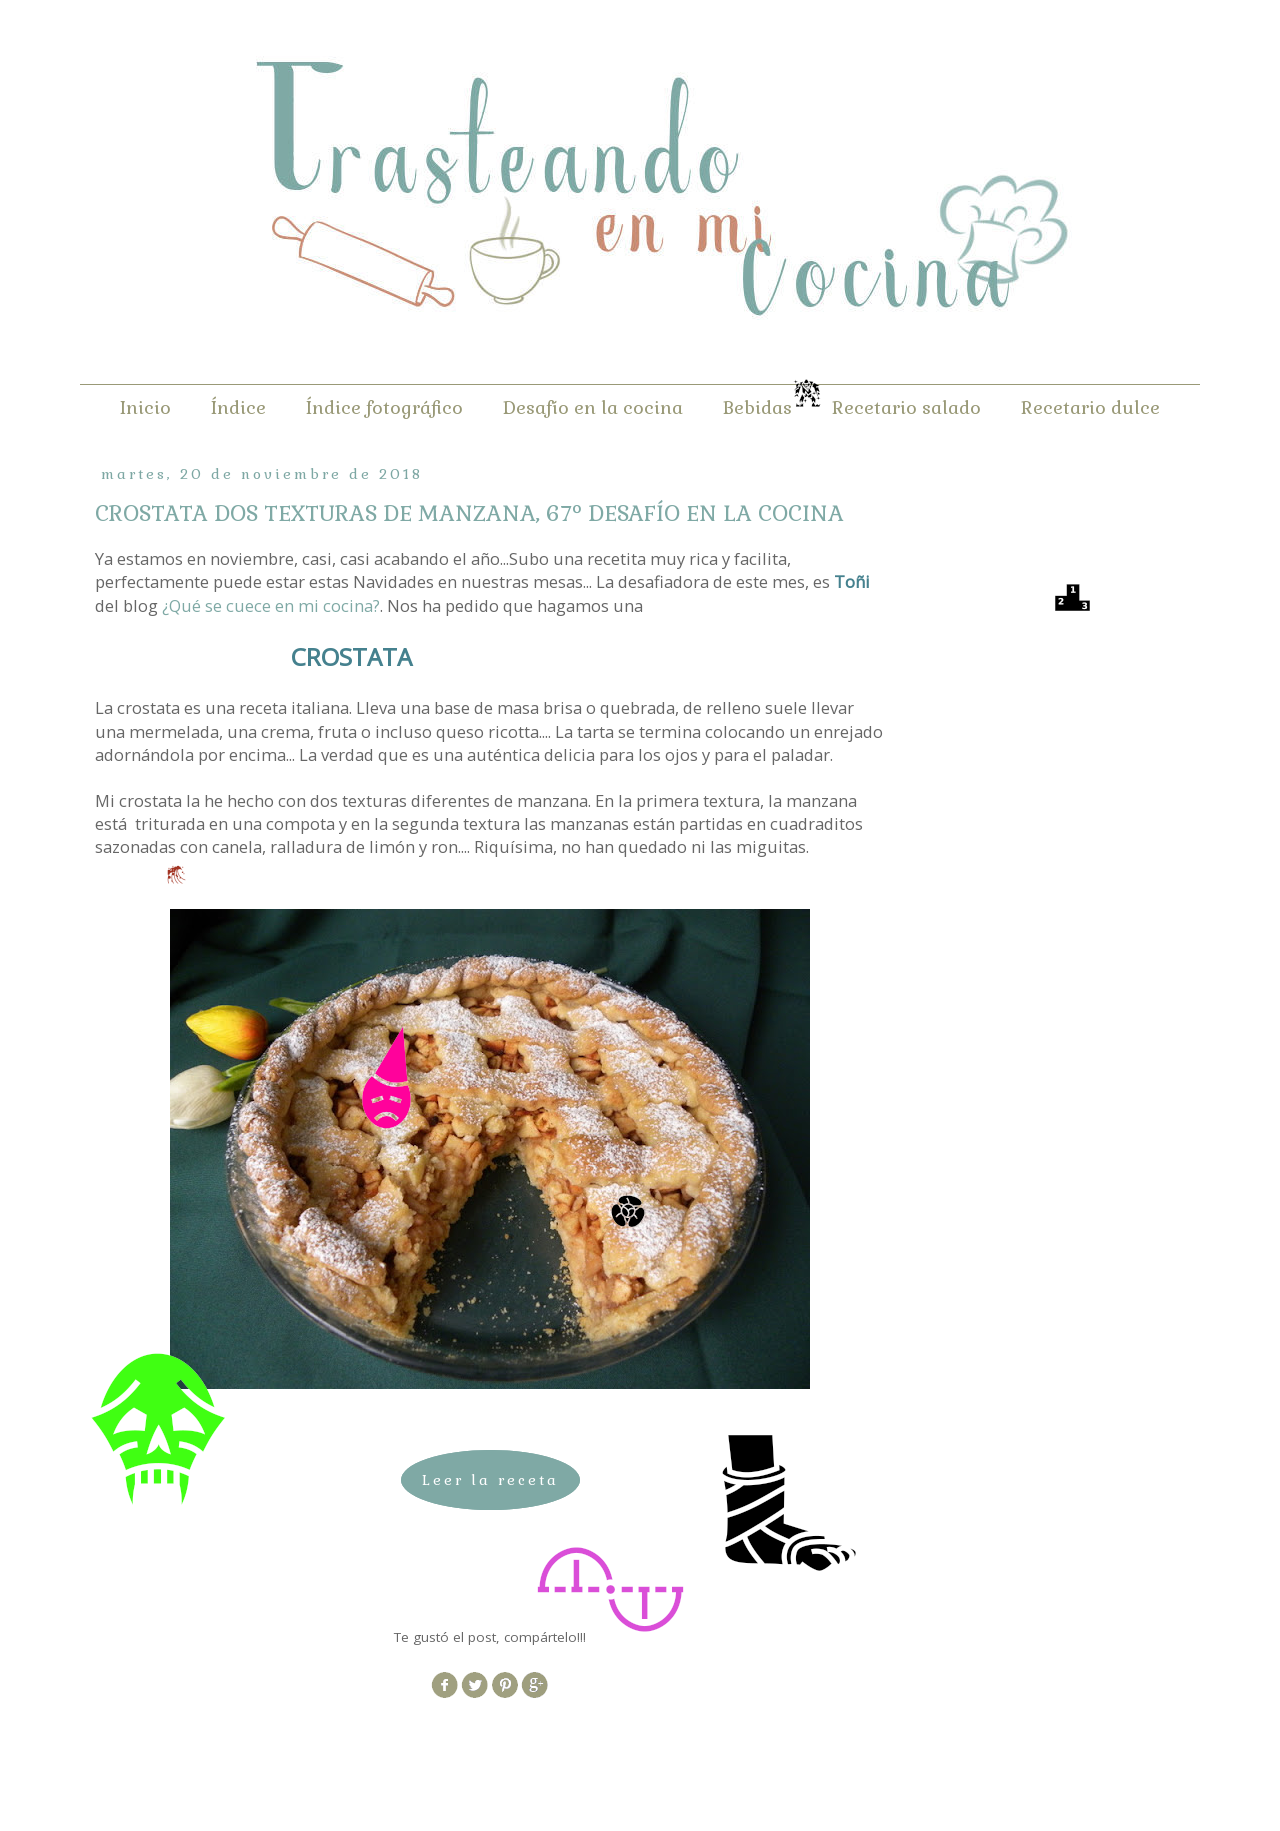  I want to click on view diagram or flowchart, so click(610, 1589).